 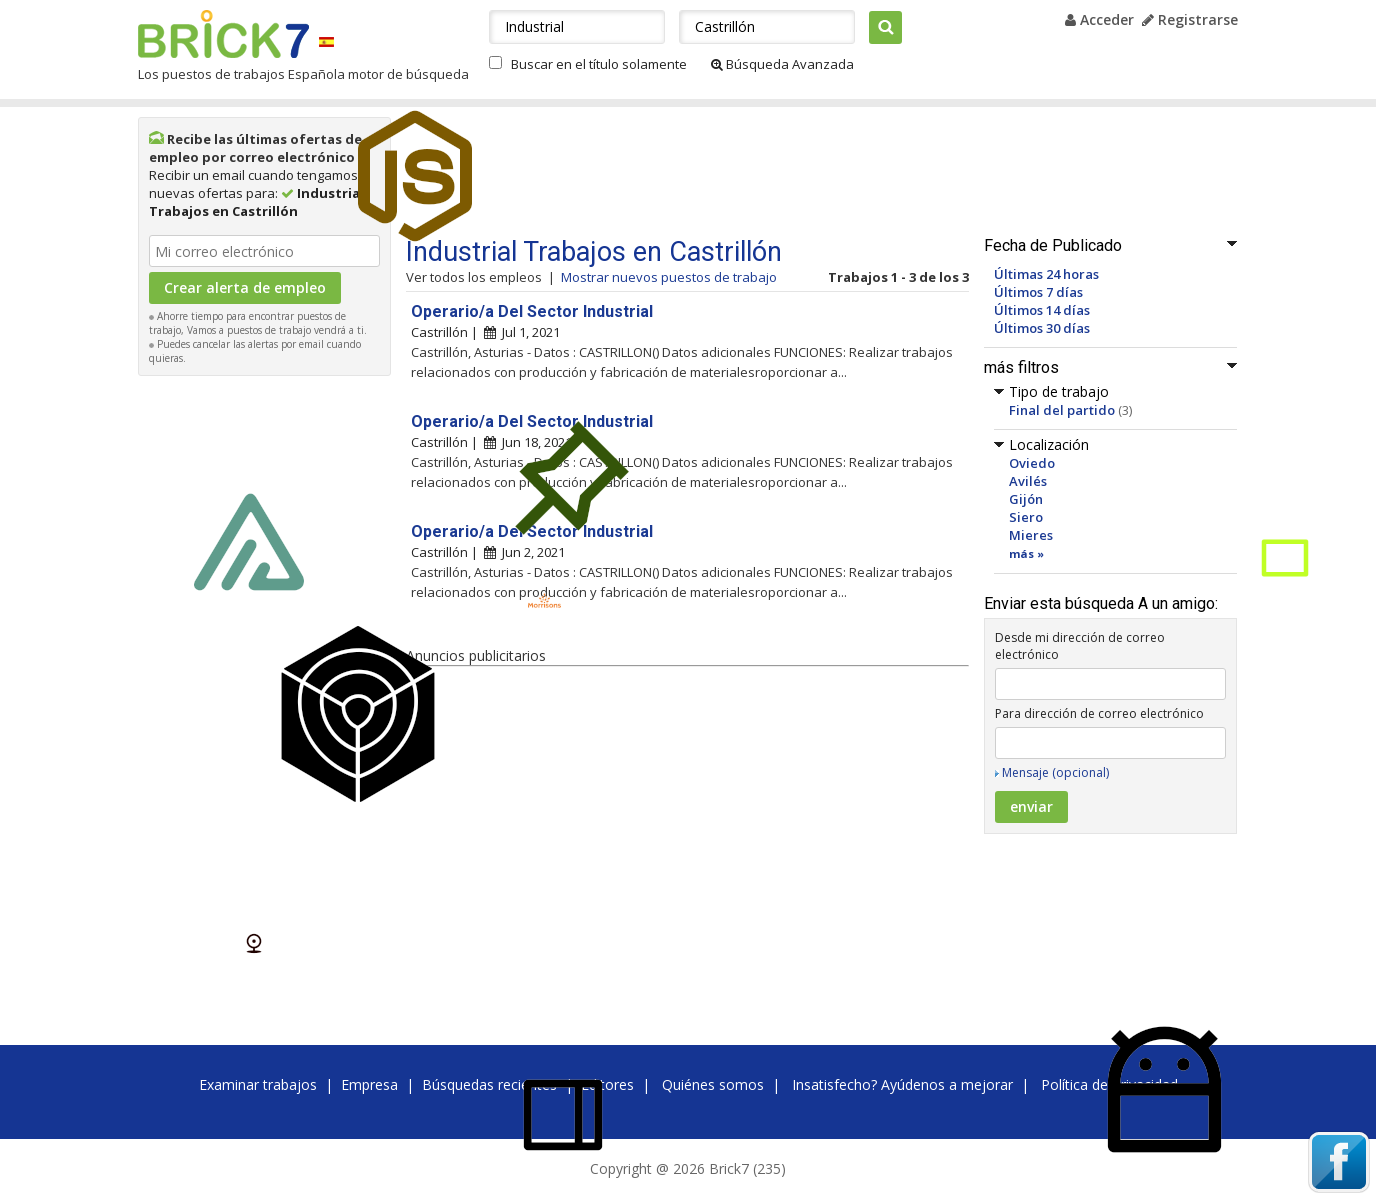 I want to click on pin an item for quick access, so click(x=567, y=482).